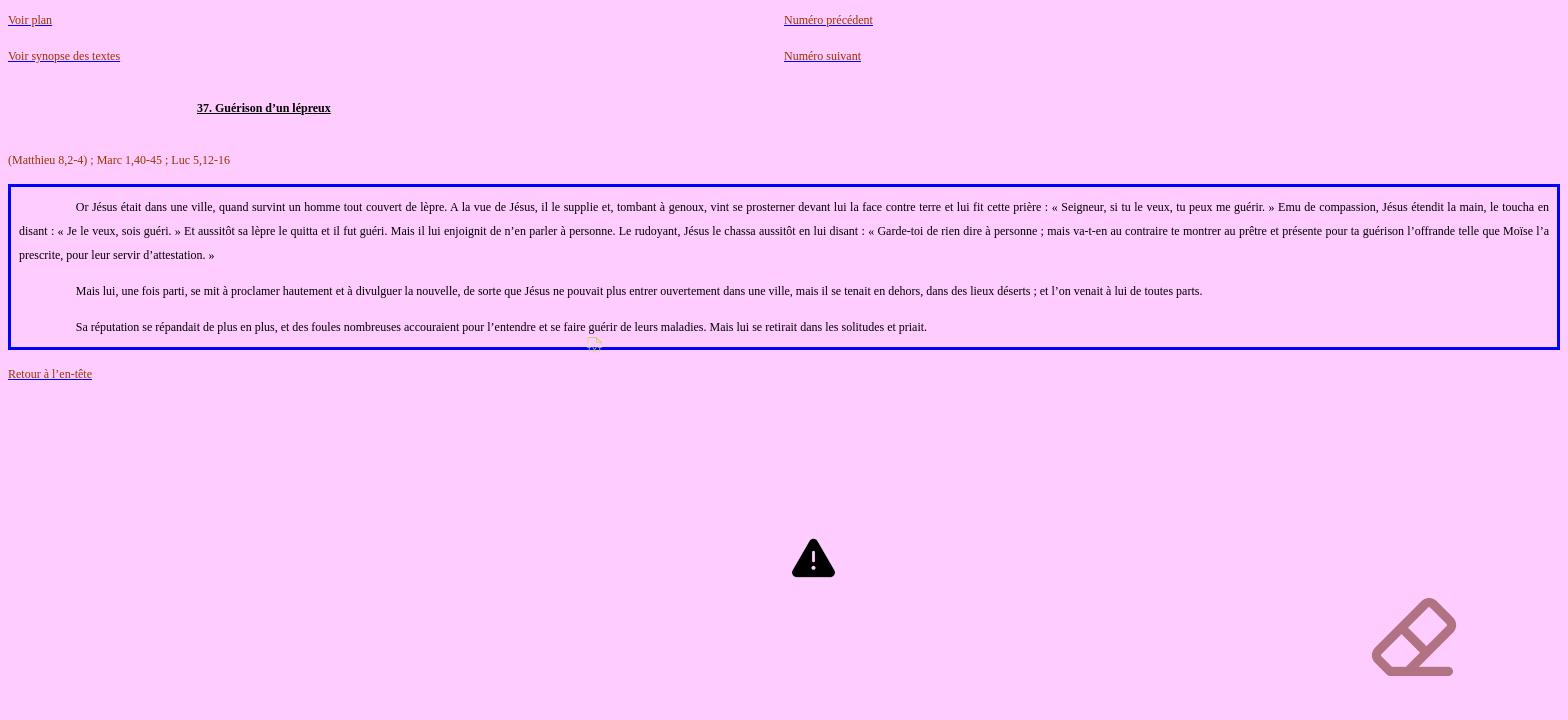 This screenshot has height=720, width=1568. What do you see at coordinates (594, 345) in the screenshot?
I see `open a text file` at bounding box center [594, 345].